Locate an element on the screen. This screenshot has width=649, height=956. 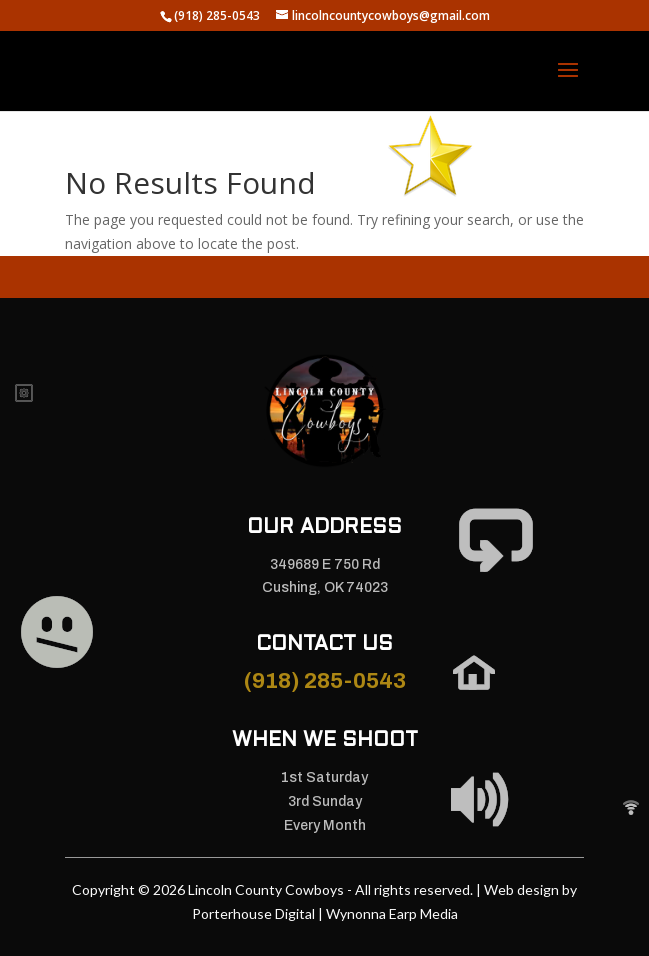
navigate to home screen or directory is located at coordinates (474, 674).